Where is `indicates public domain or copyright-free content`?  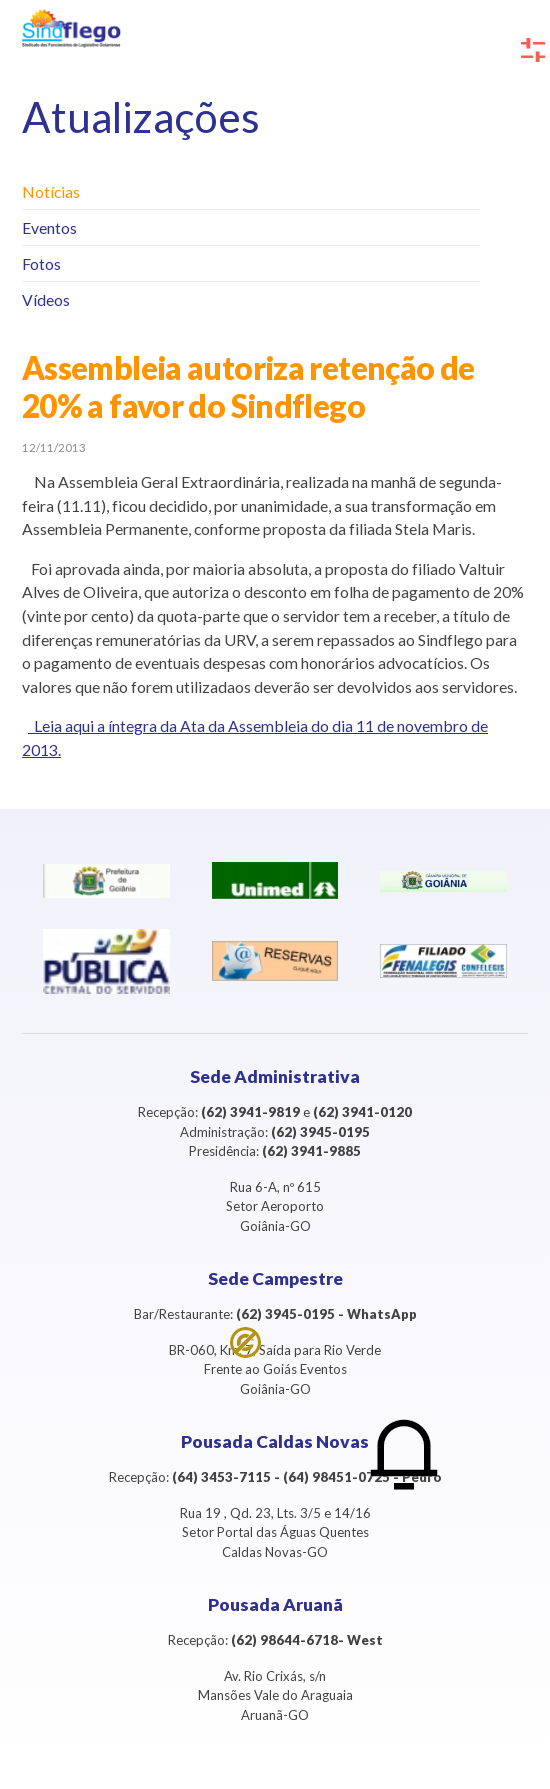
indicates public domain or copyright-free content is located at coordinates (245, 1342).